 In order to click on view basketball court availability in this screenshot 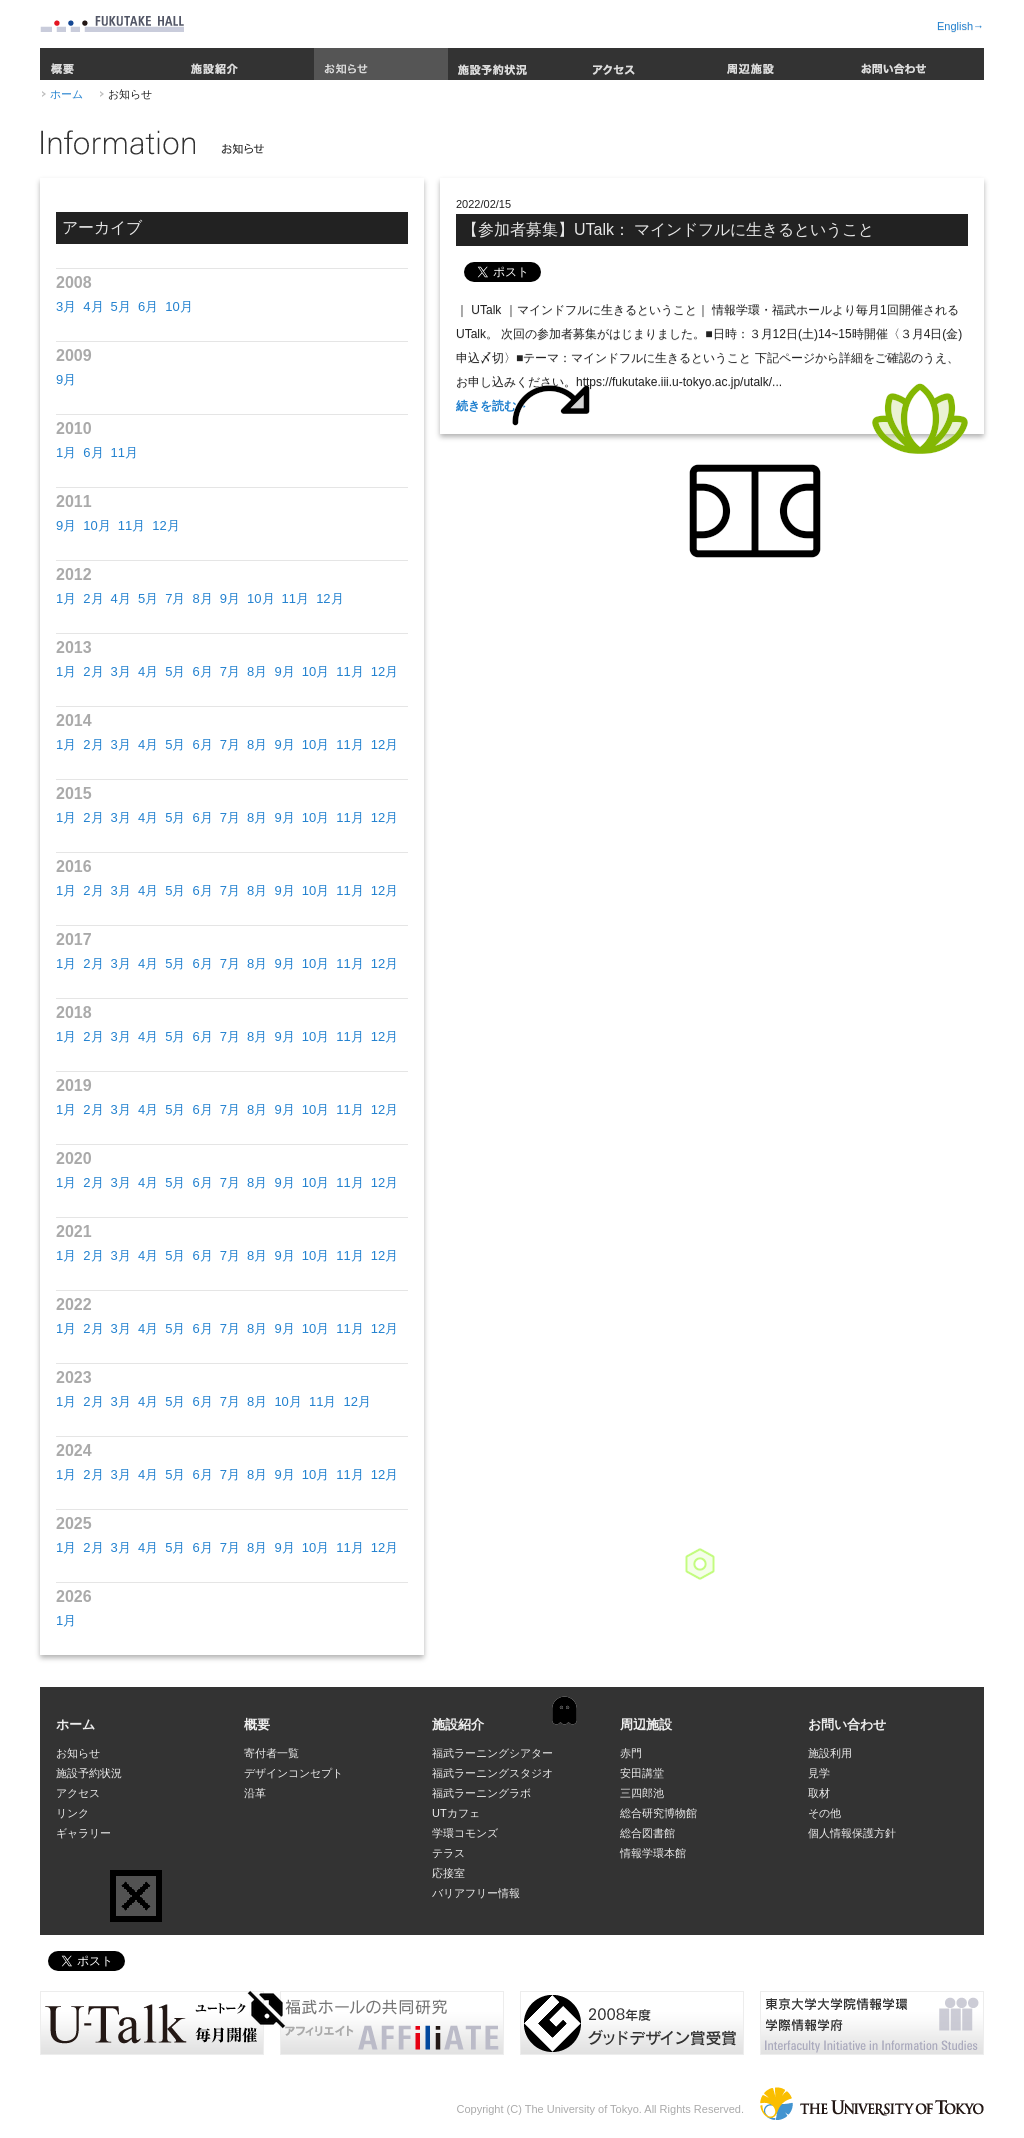, I will do `click(755, 511)`.